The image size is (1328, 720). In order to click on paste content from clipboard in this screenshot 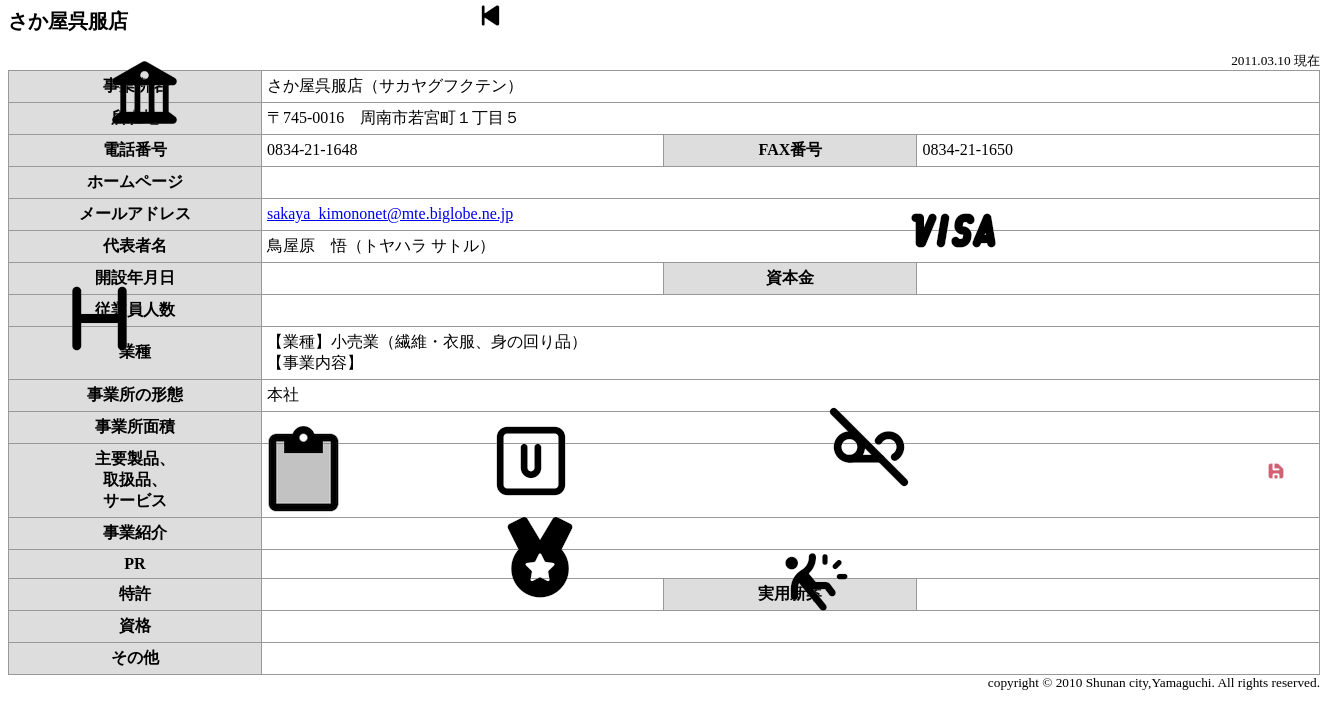, I will do `click(303, 472)`.